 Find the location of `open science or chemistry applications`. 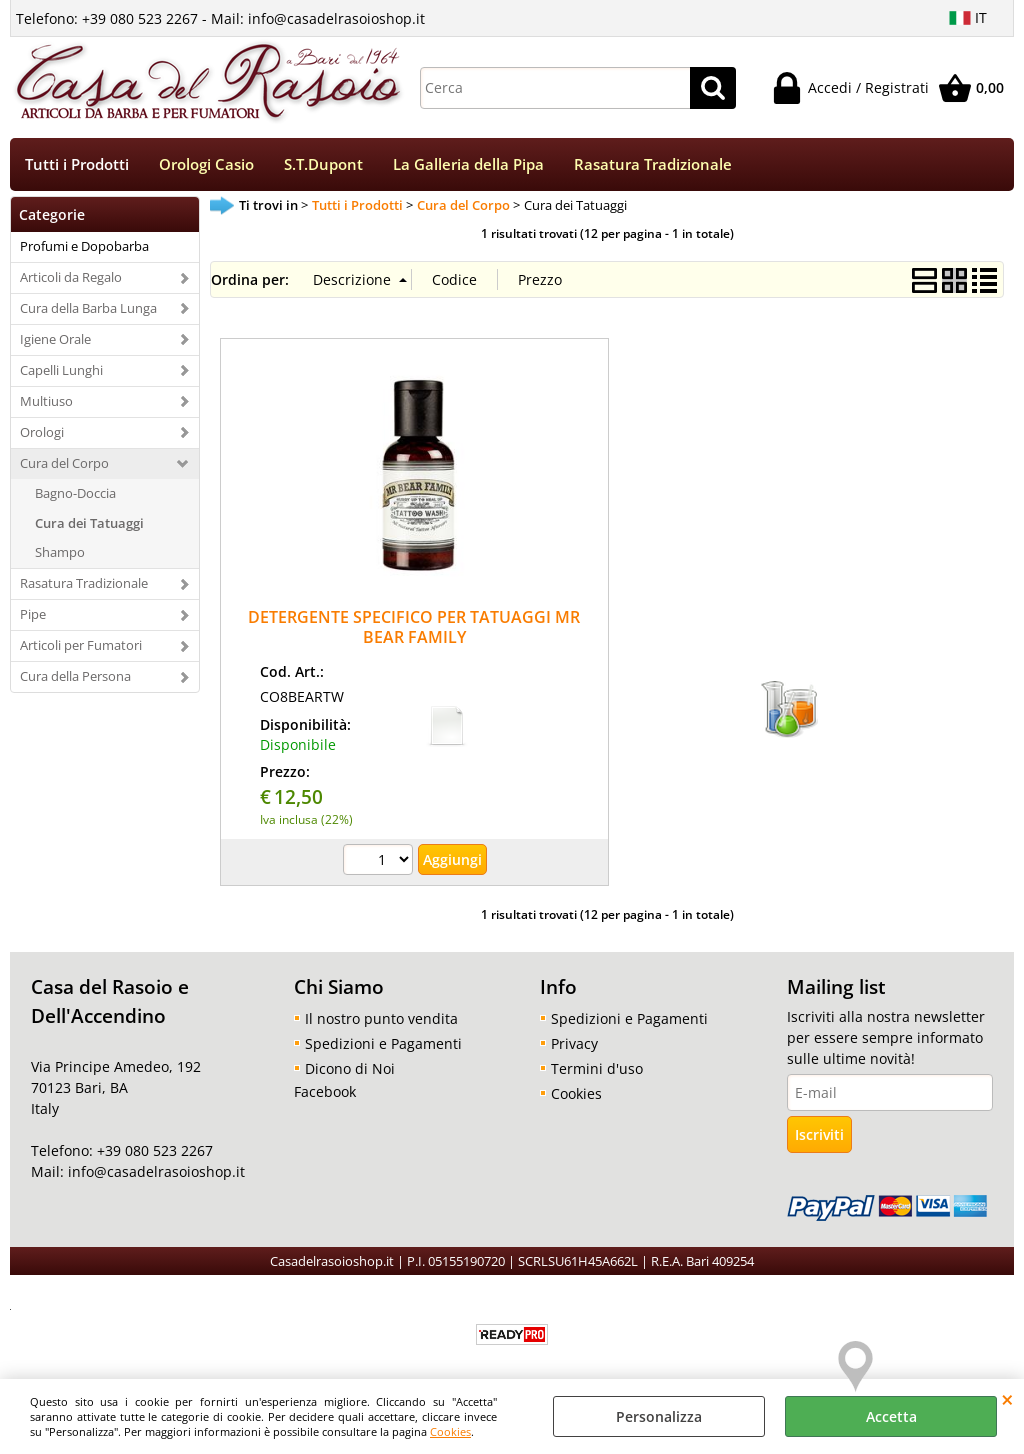

open science or chemistry applications is located at coordinates (789, 709).